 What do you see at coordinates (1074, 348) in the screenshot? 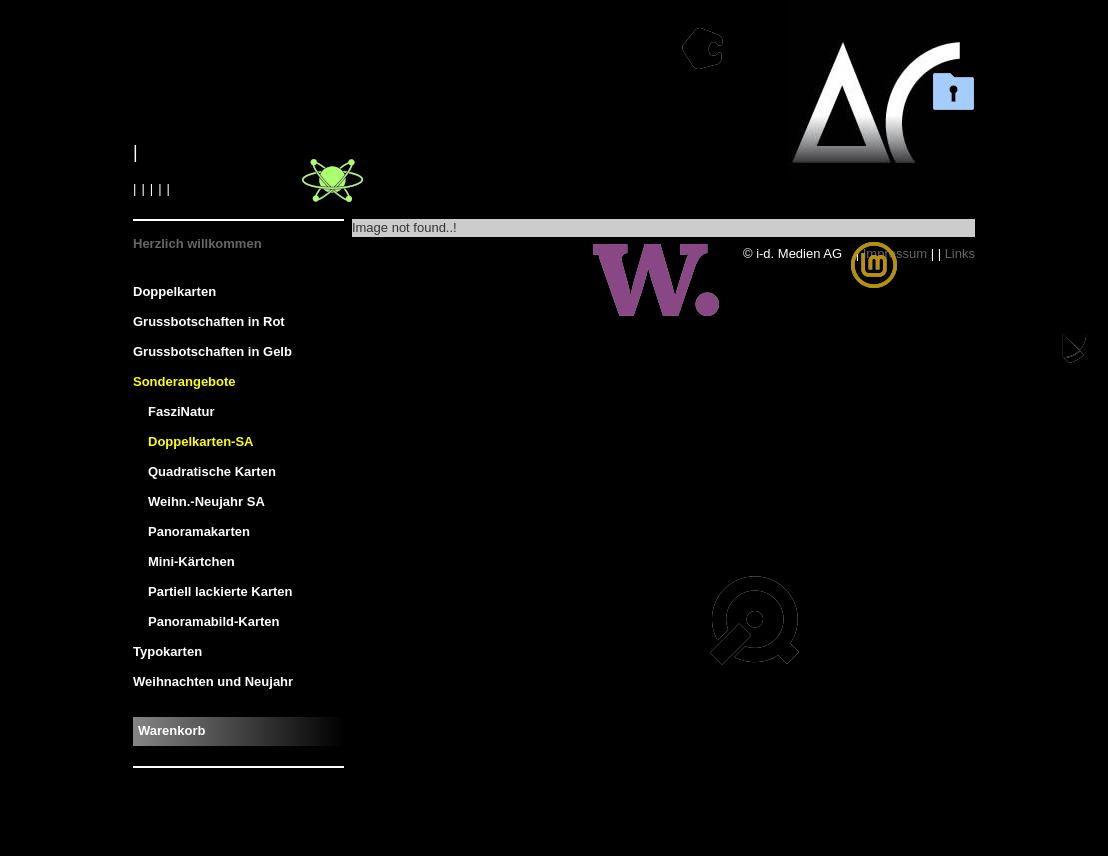
I see `open Poetry package manager` at bounding box center [1074, 348].